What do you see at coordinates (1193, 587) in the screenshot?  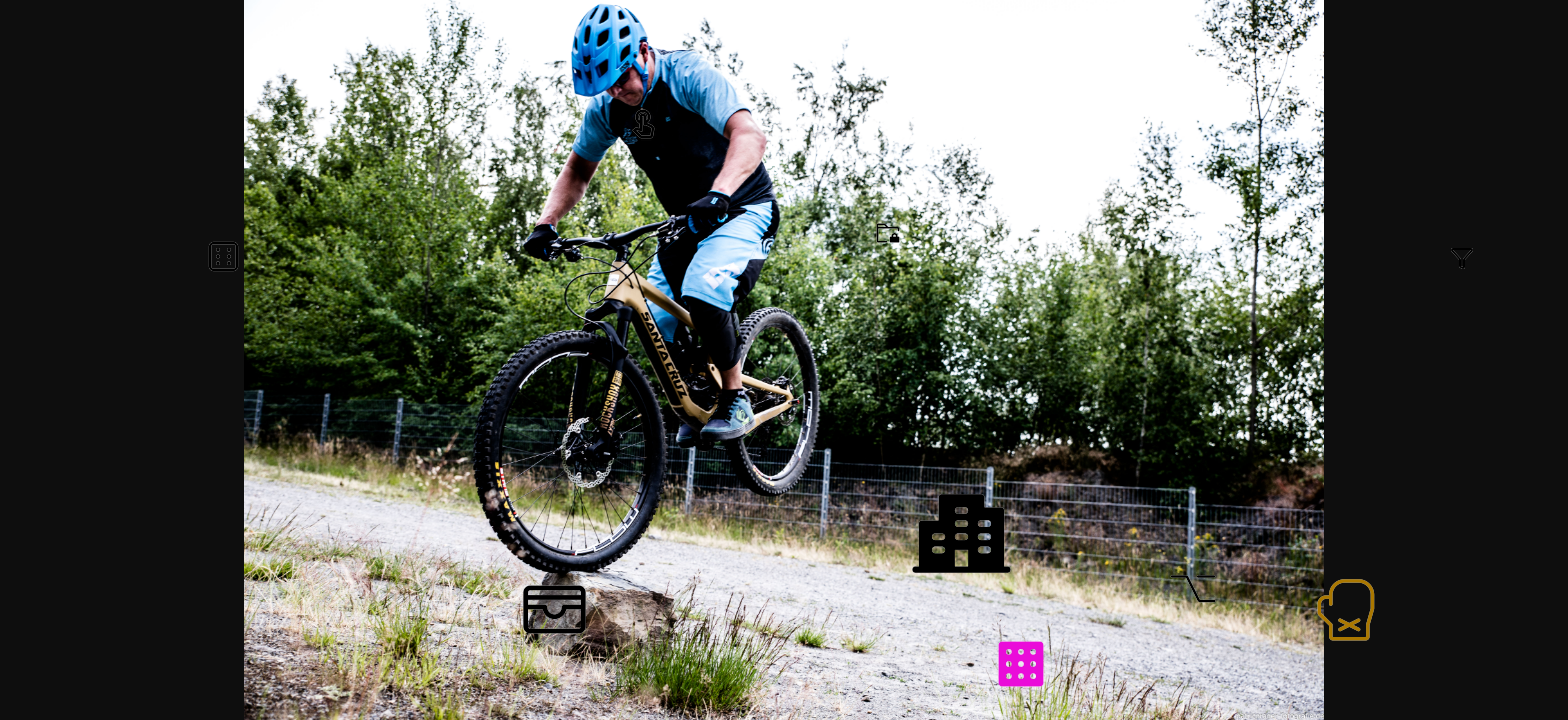 I see `indicates the option or alt key modifier` at bounding box center [1193, 587].